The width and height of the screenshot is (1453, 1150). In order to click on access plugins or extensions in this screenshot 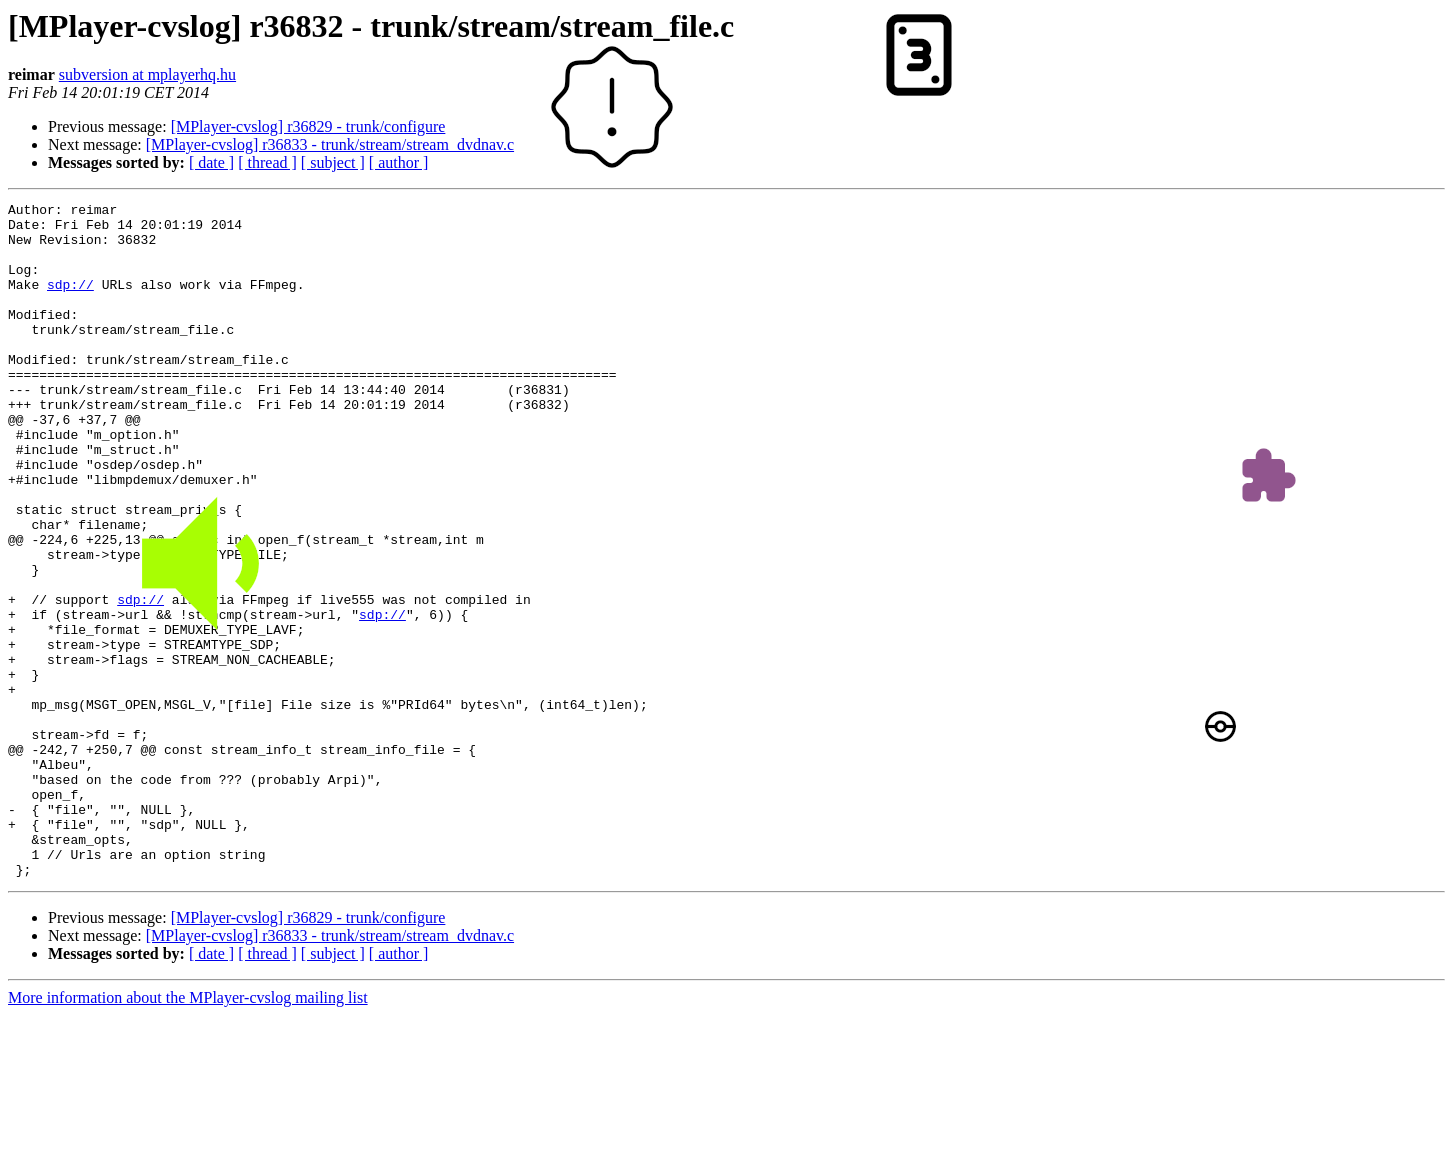, I will do `click(1269, 475)`.